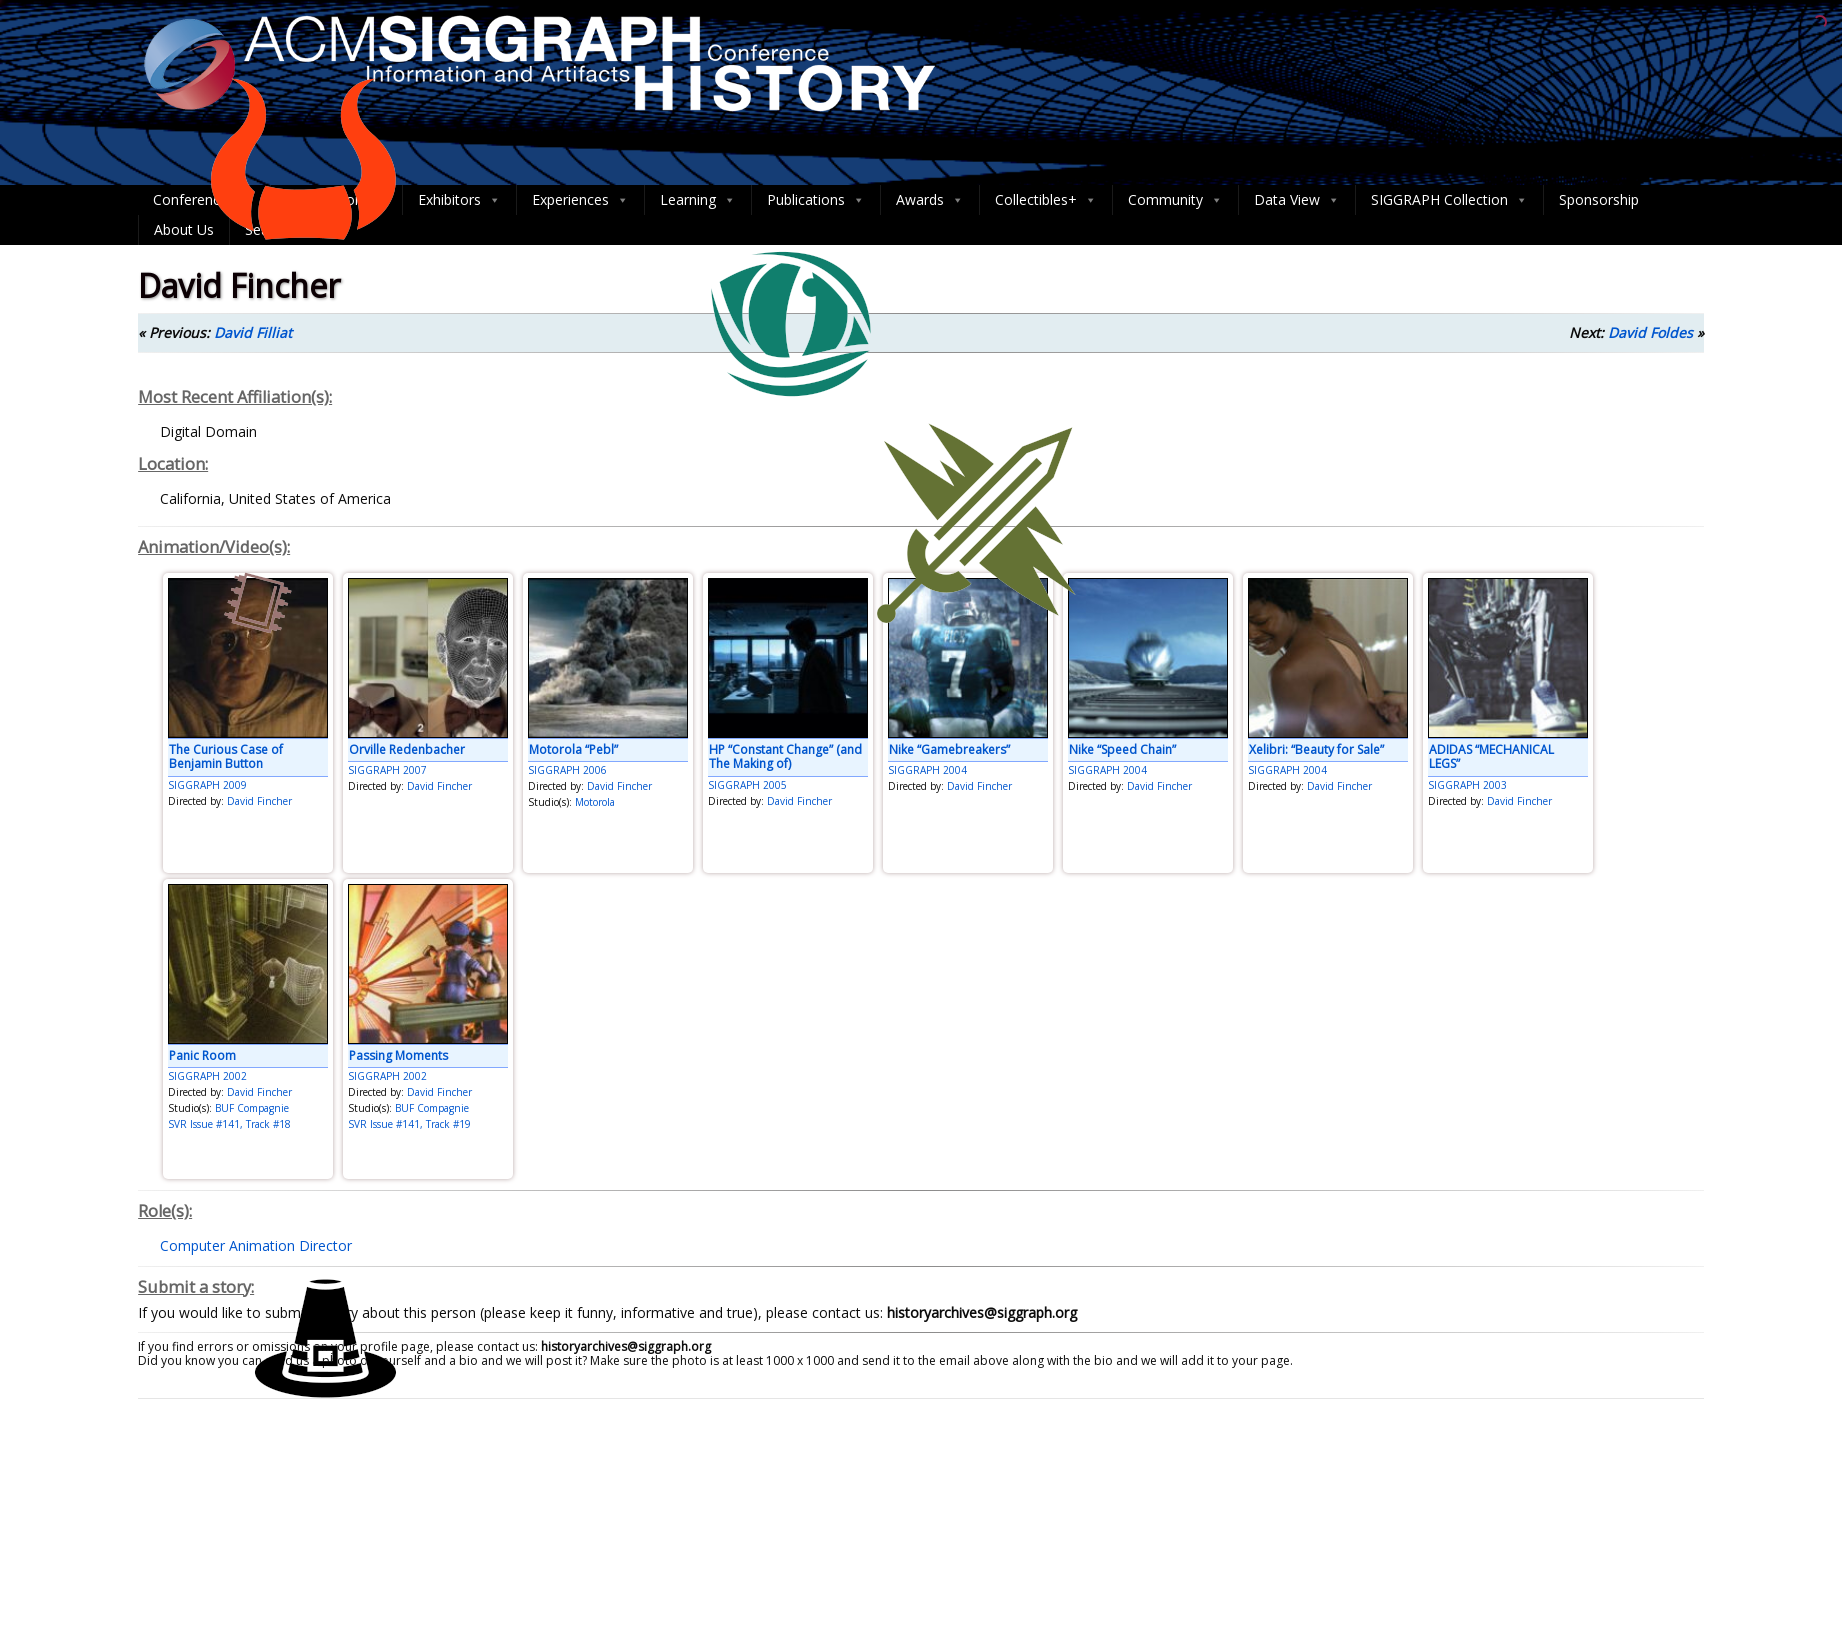 This screenshot has width=1842, height=1638. Describe the element at coordinates (790, 321) in the screenshot. I see `activate beast vision or predator sense mode` at that location.